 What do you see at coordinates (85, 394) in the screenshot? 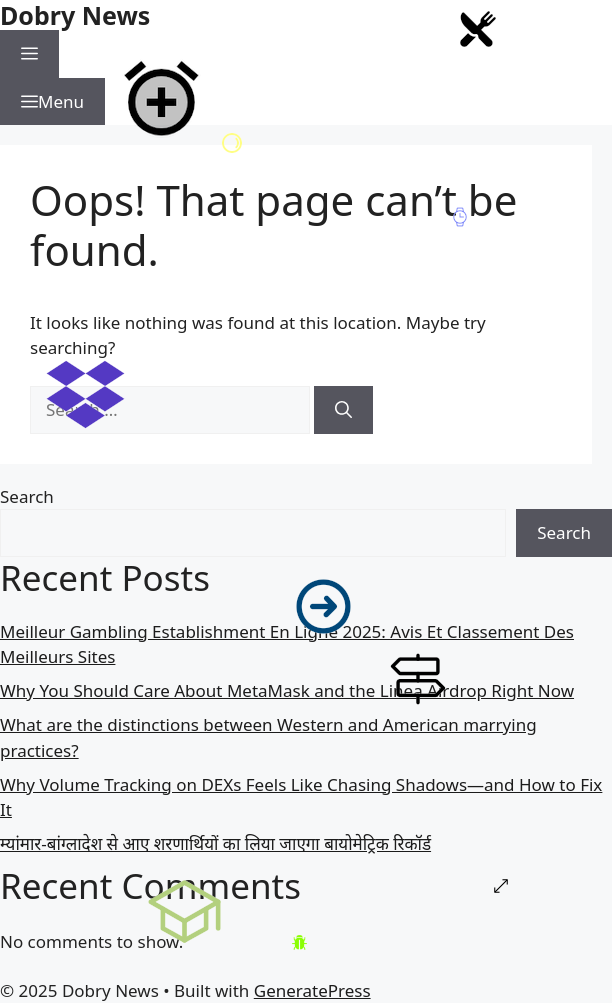
I see `open Dropbox cloud storage` at bounding box center [85, 394].